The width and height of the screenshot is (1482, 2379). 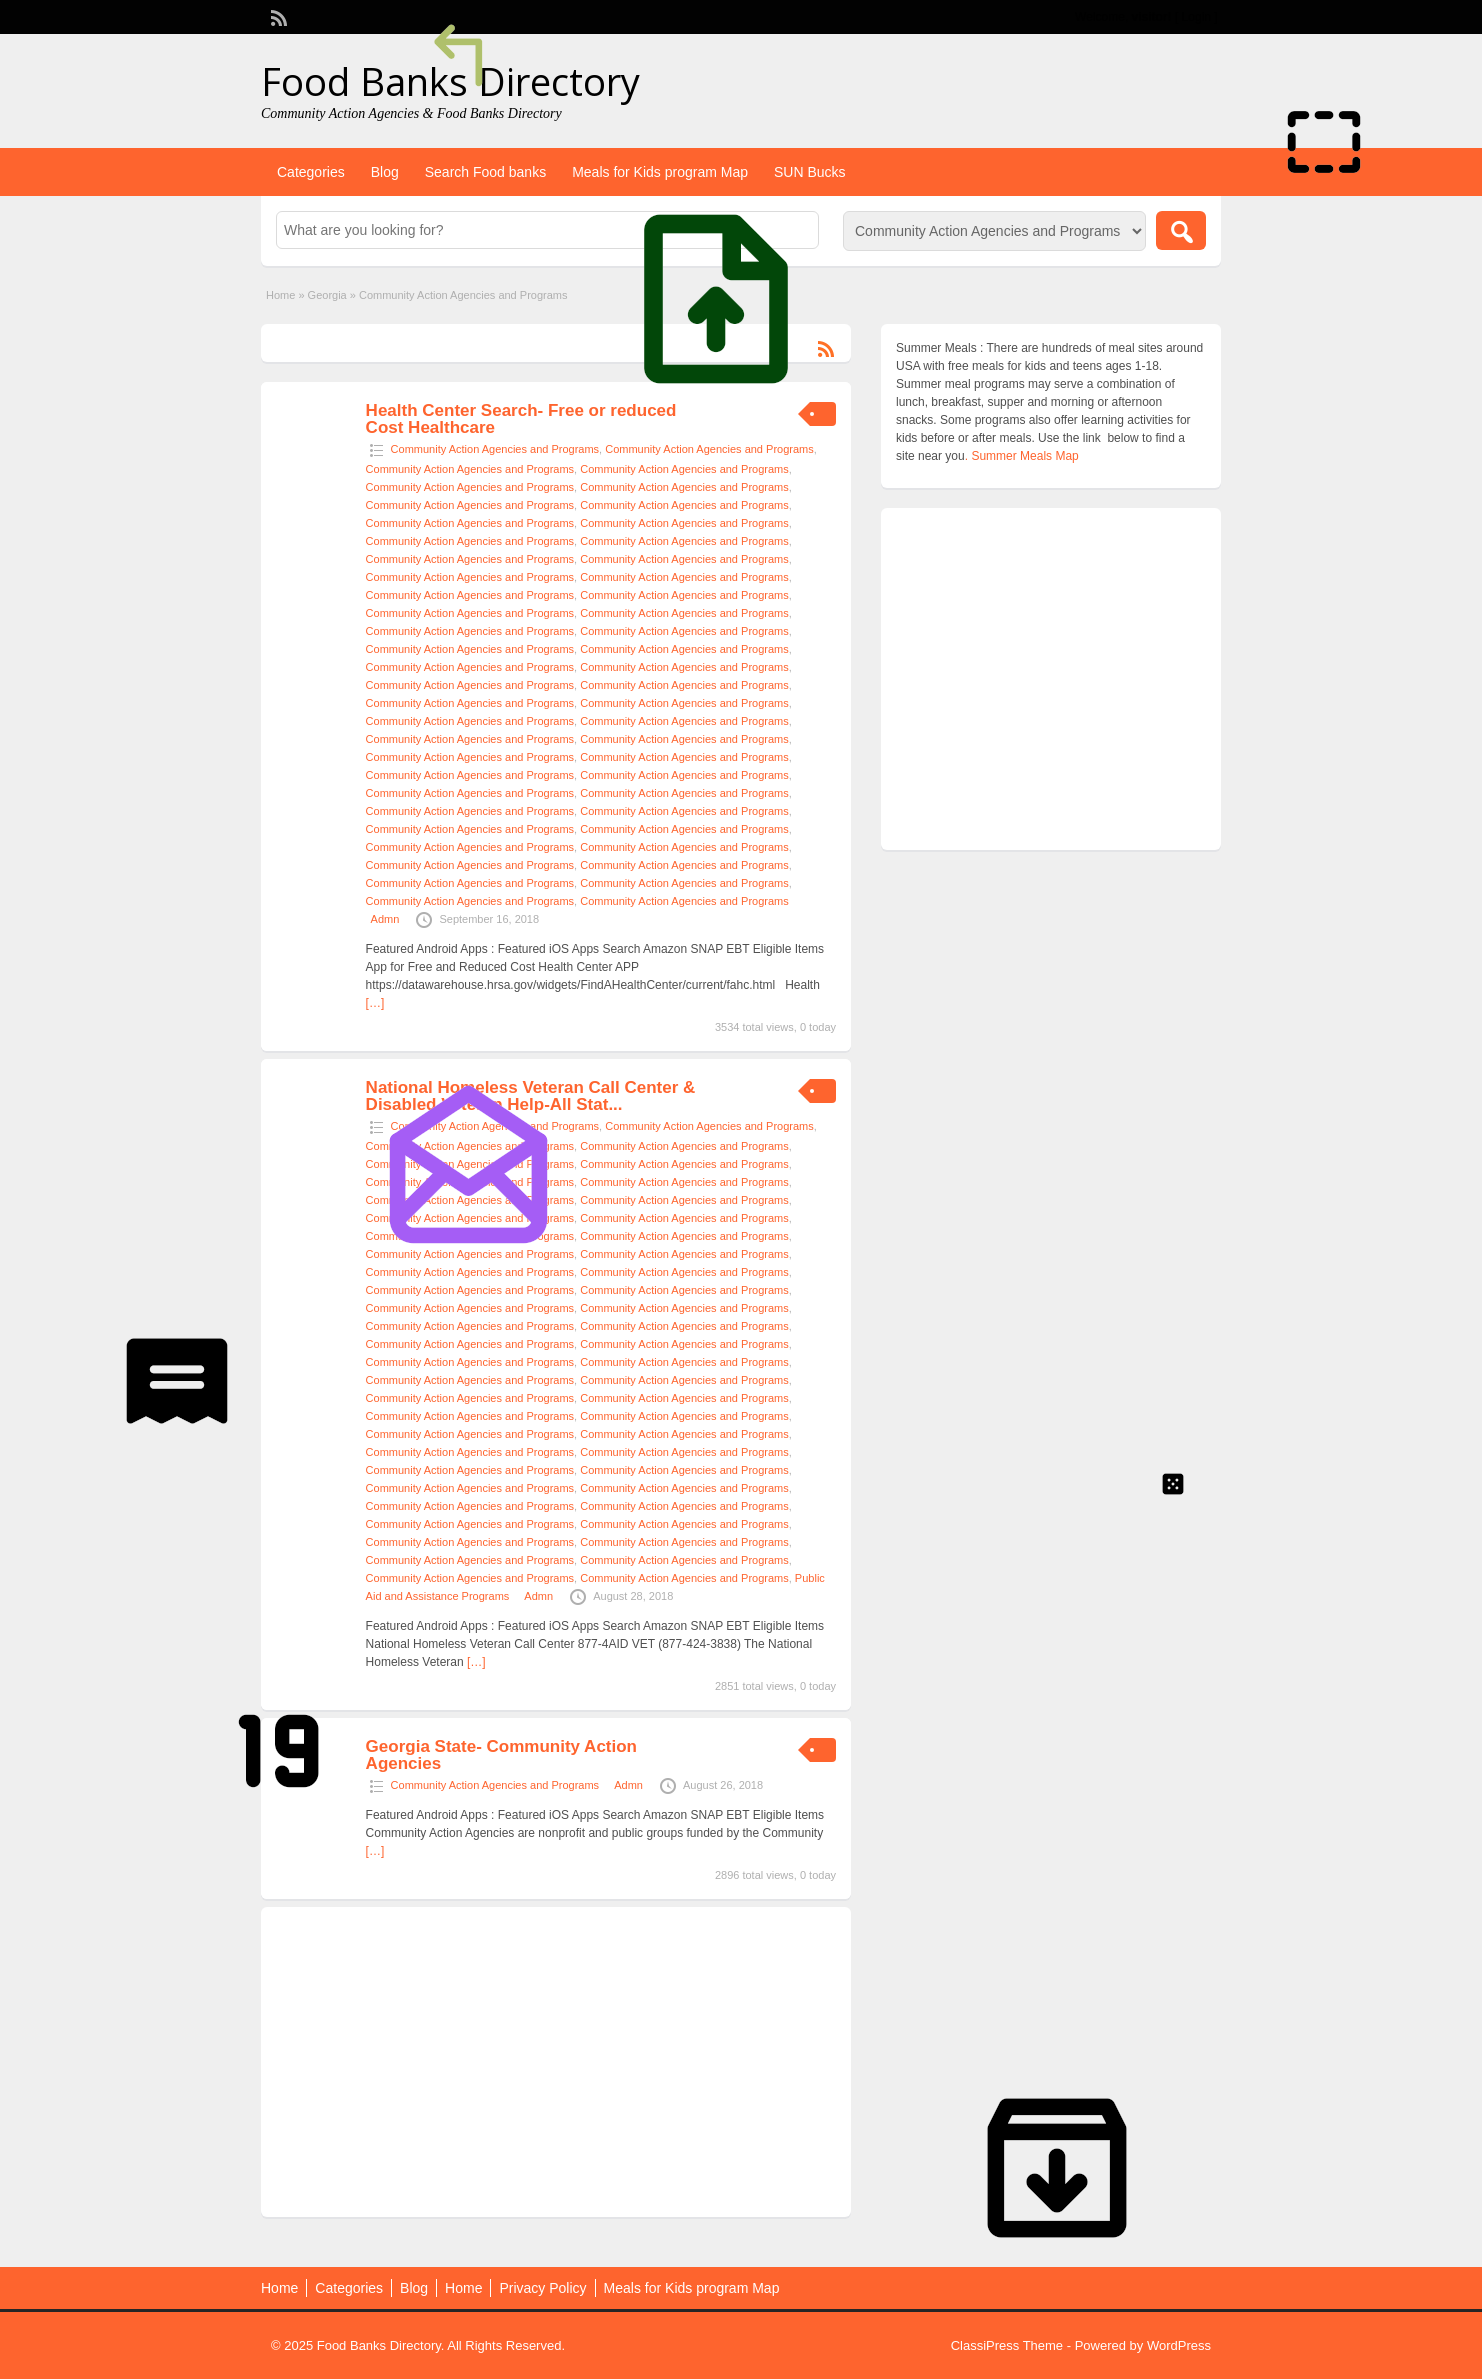 What do you see at coordinates (716, 299) in the screenshot?
I see `upload a file` at bounding box center [716, 299].